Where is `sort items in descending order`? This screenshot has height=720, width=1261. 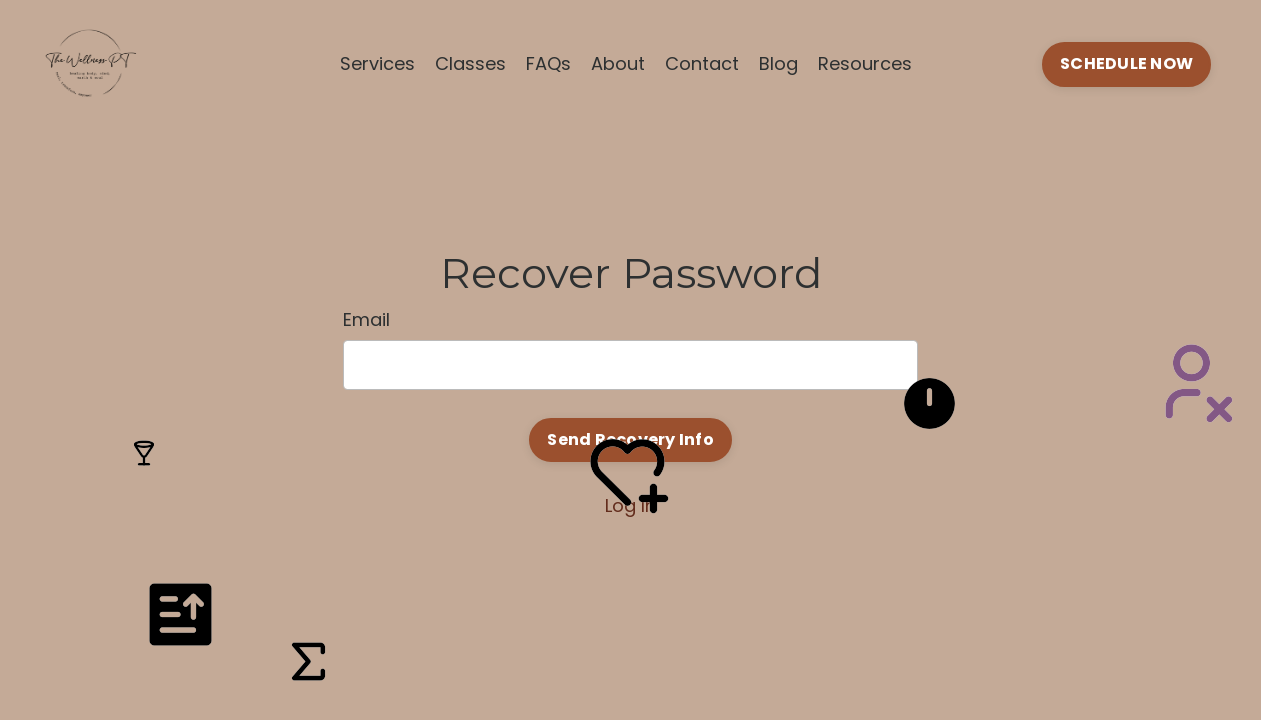
sort items in descending order is located at coordinates (180, 614).